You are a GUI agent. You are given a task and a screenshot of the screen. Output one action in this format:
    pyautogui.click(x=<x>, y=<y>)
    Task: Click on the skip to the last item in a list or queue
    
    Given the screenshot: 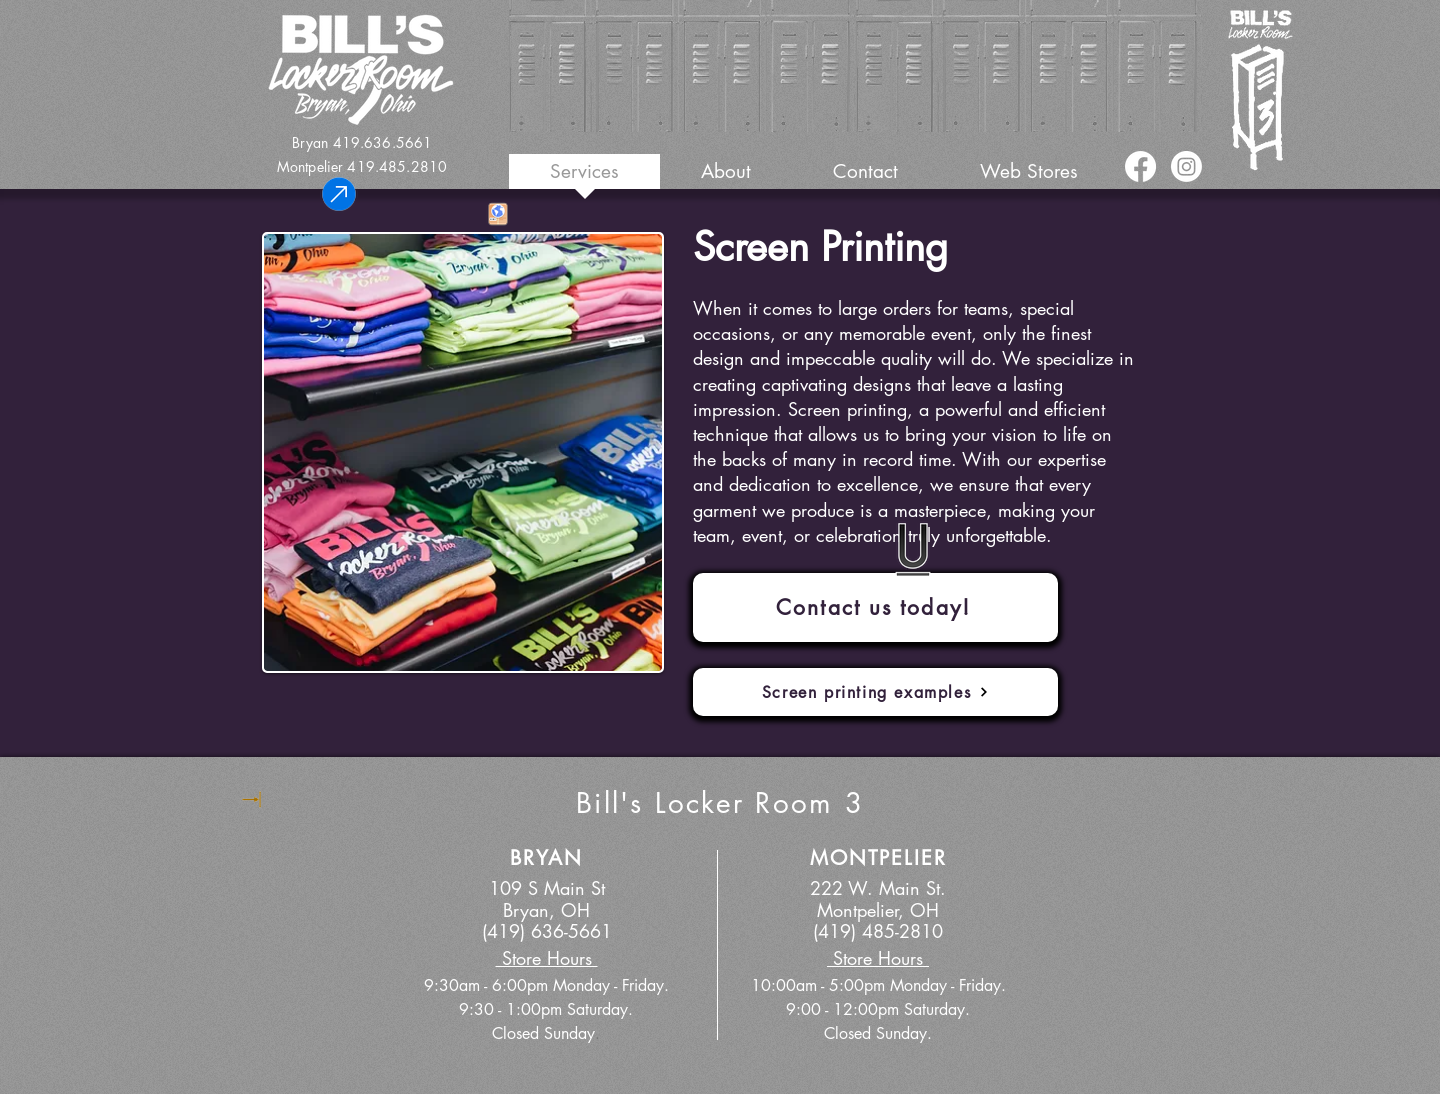 What is the action you would take?
    pyautogui.click(x=251, y=799)
    